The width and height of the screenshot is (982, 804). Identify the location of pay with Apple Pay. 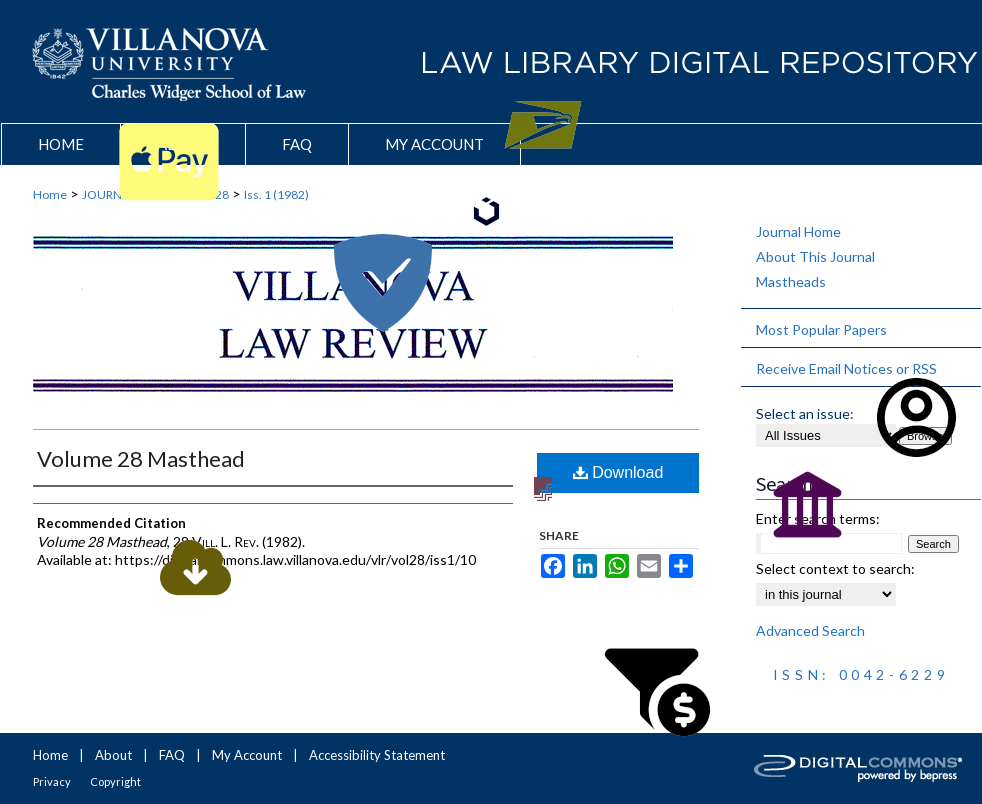
(169, 162).